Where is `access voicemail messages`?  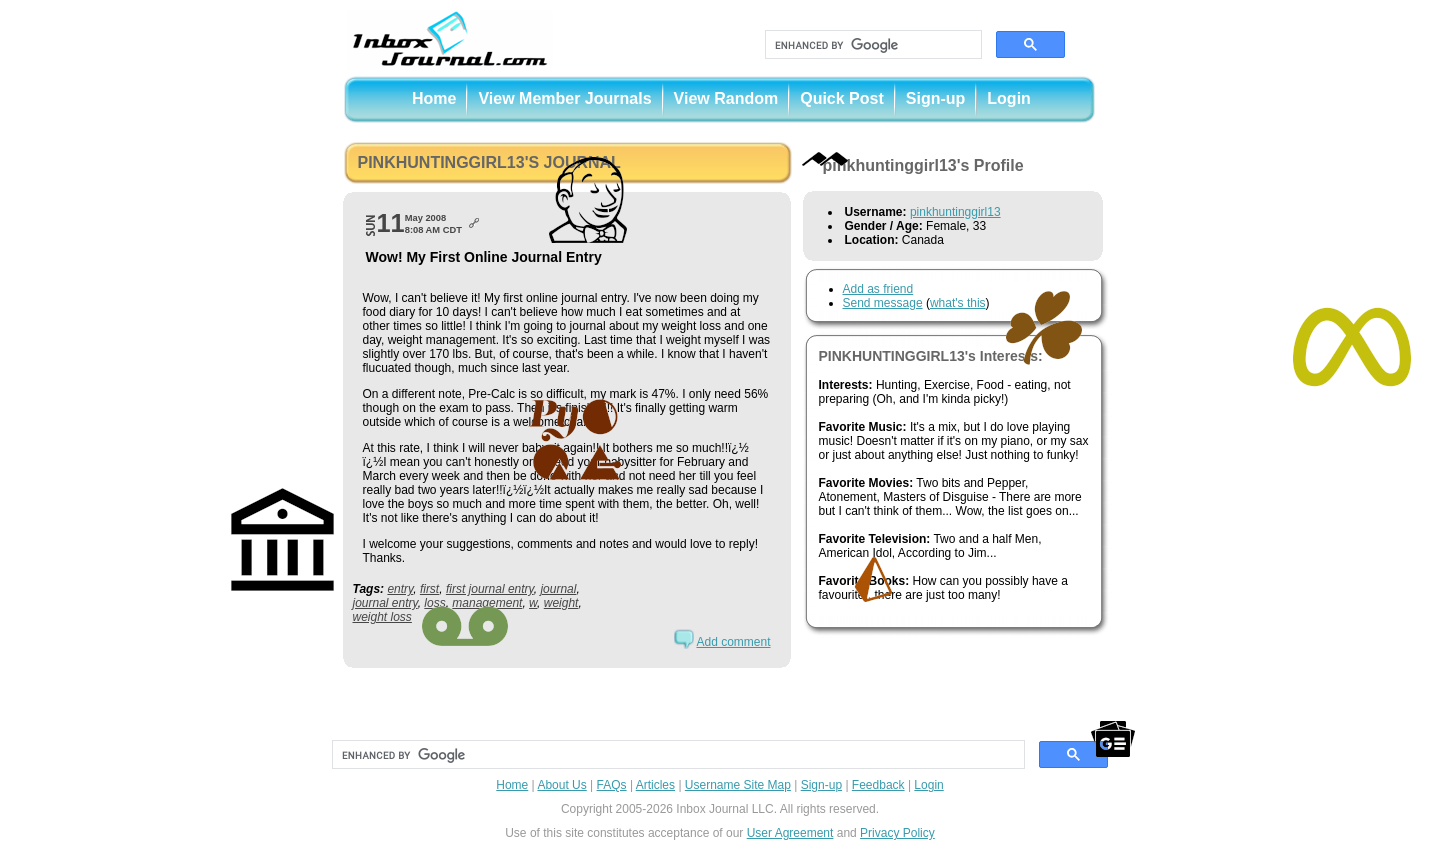 access voicemail messages is located at coordinates (465, 628).